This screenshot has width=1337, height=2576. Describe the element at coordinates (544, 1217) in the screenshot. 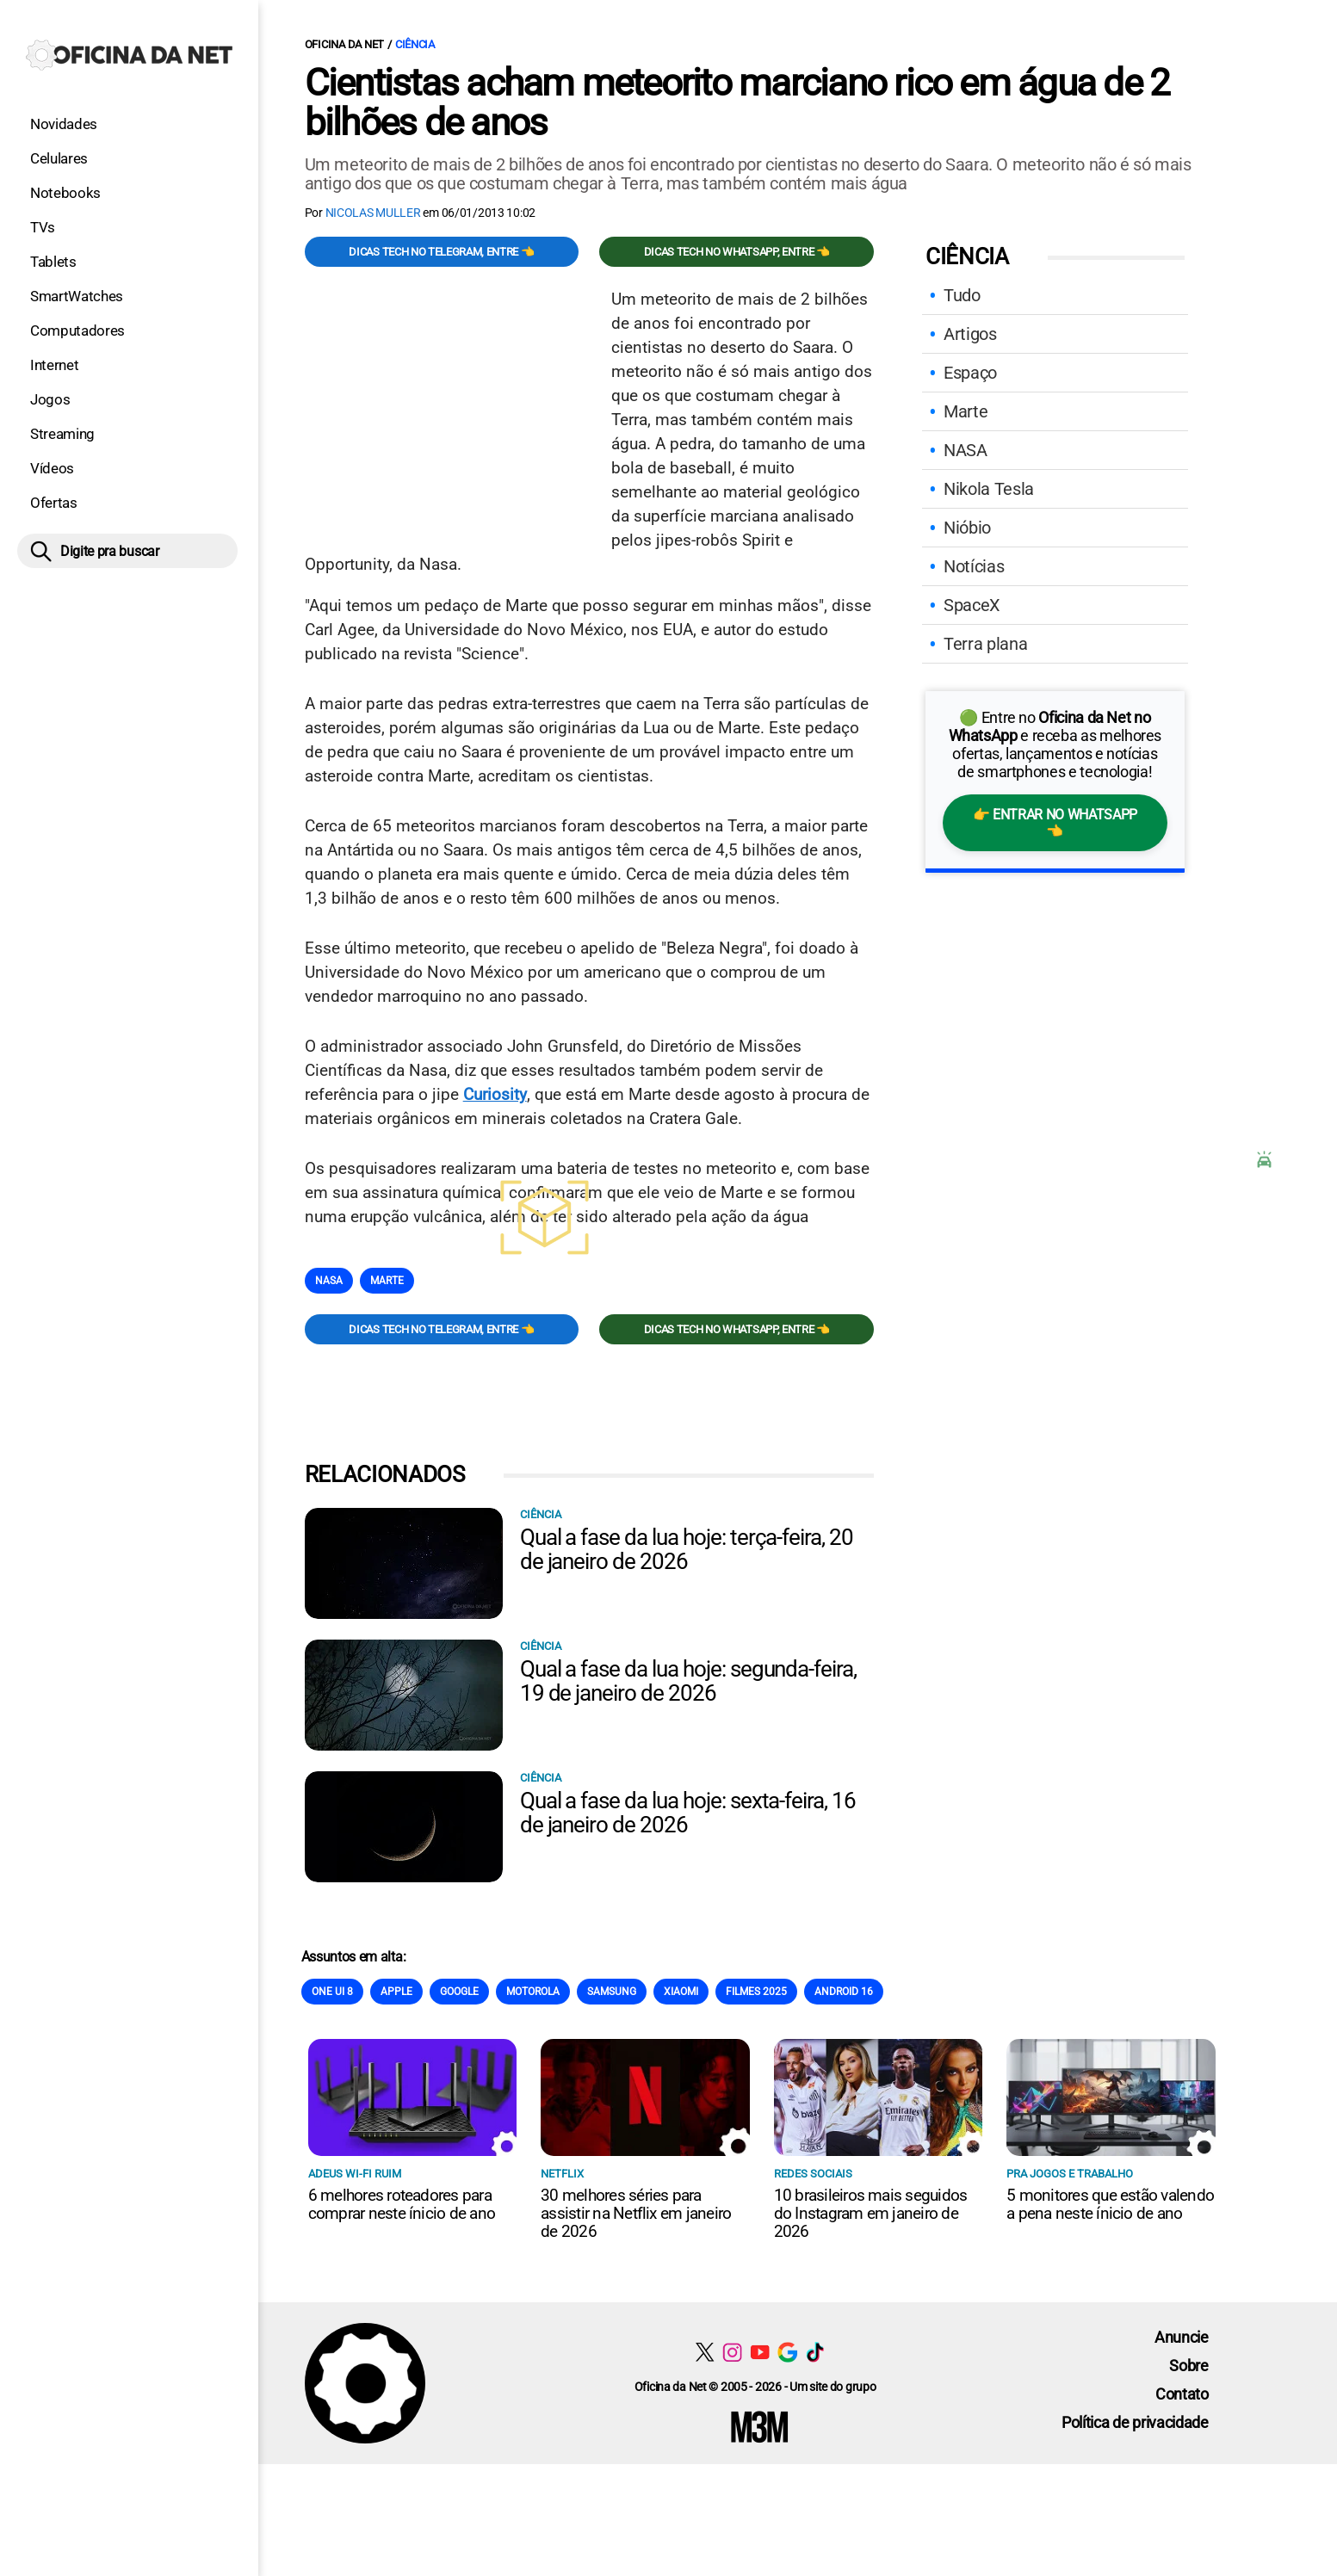

I see `scan or capture a 3D object` at that location.